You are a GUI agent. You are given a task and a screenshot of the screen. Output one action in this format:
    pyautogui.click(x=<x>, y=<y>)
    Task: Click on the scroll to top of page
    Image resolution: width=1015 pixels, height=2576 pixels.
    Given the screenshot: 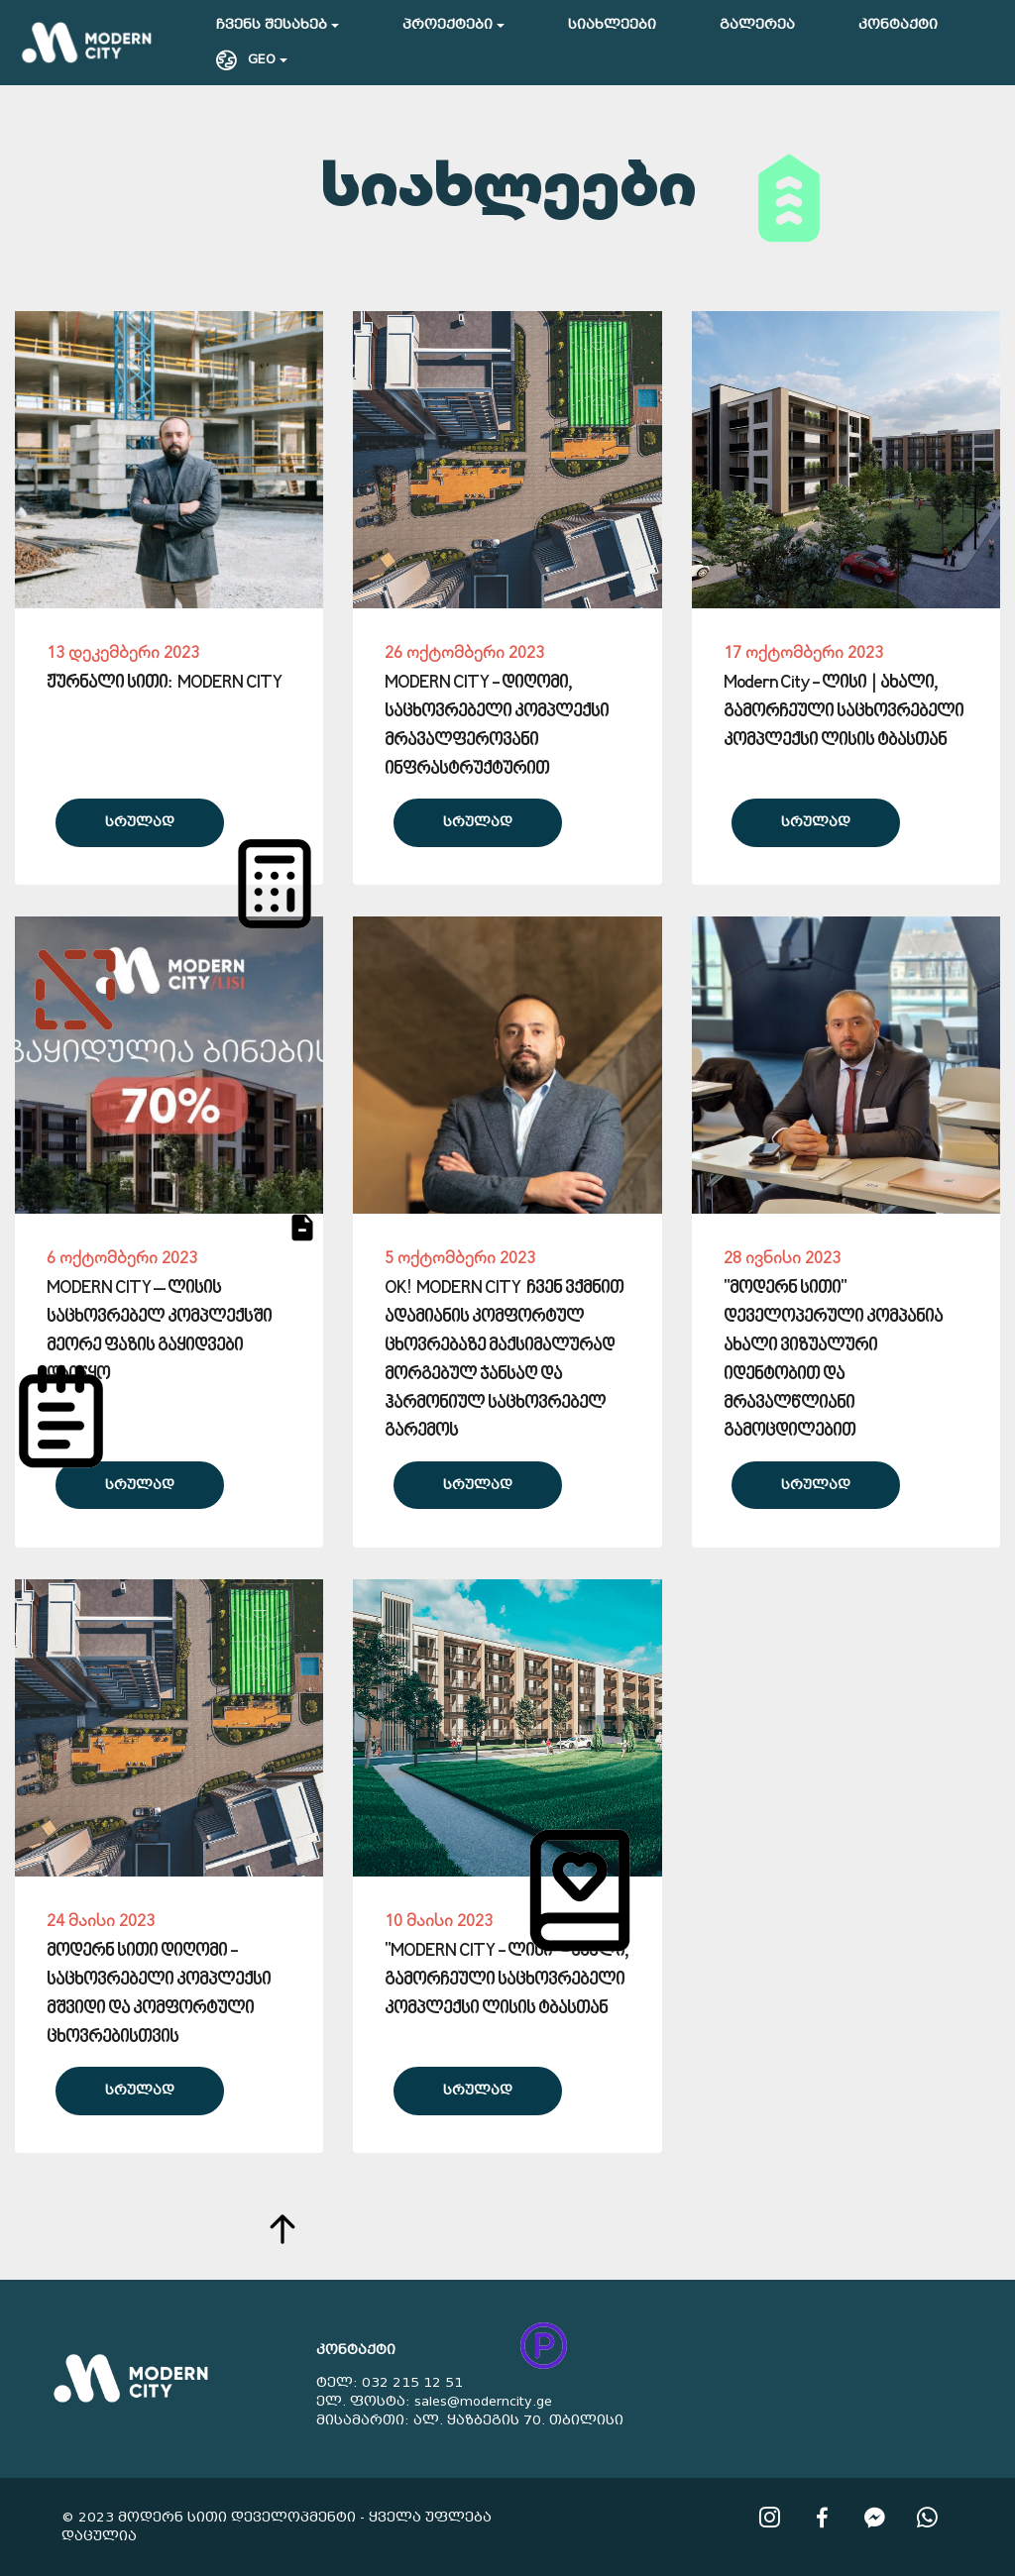 What is the action you would take?
    pyautogui.click(x=282, y=2229)
    